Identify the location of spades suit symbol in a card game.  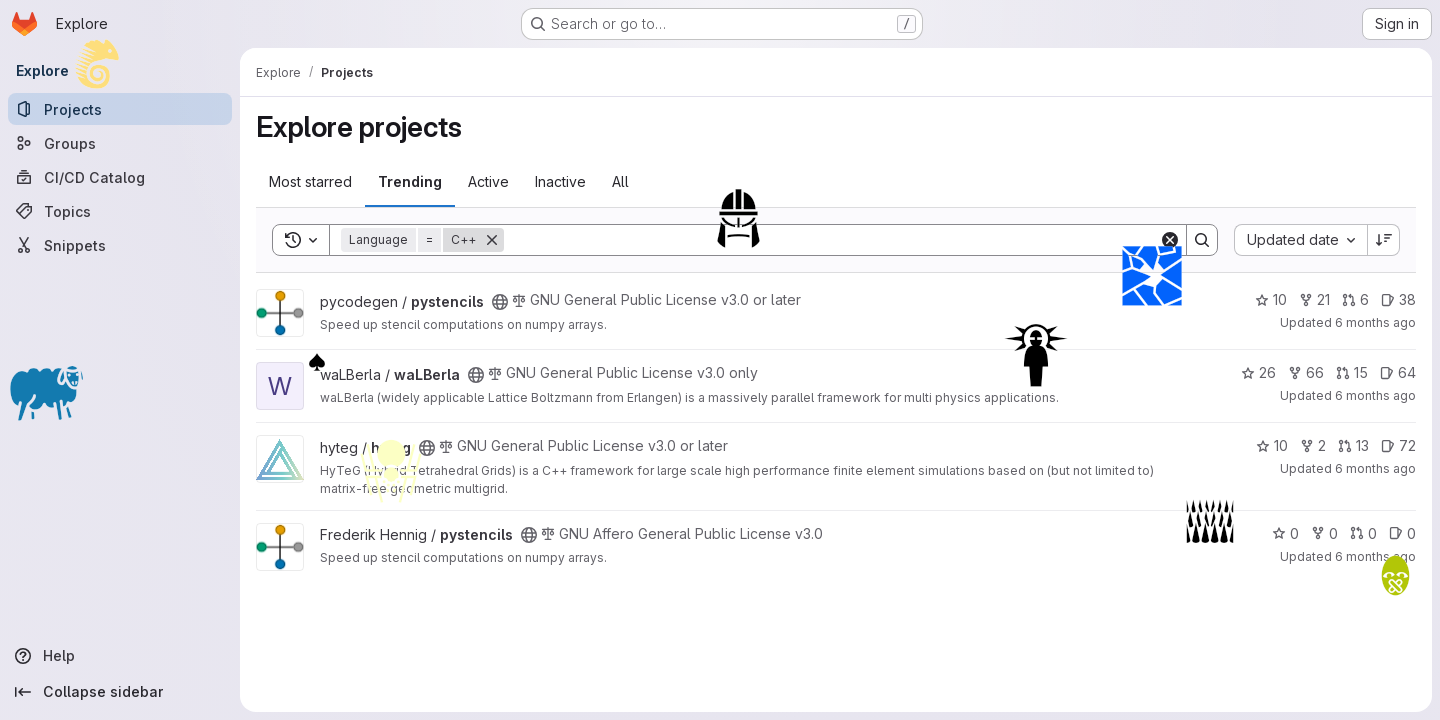
(317, 362).